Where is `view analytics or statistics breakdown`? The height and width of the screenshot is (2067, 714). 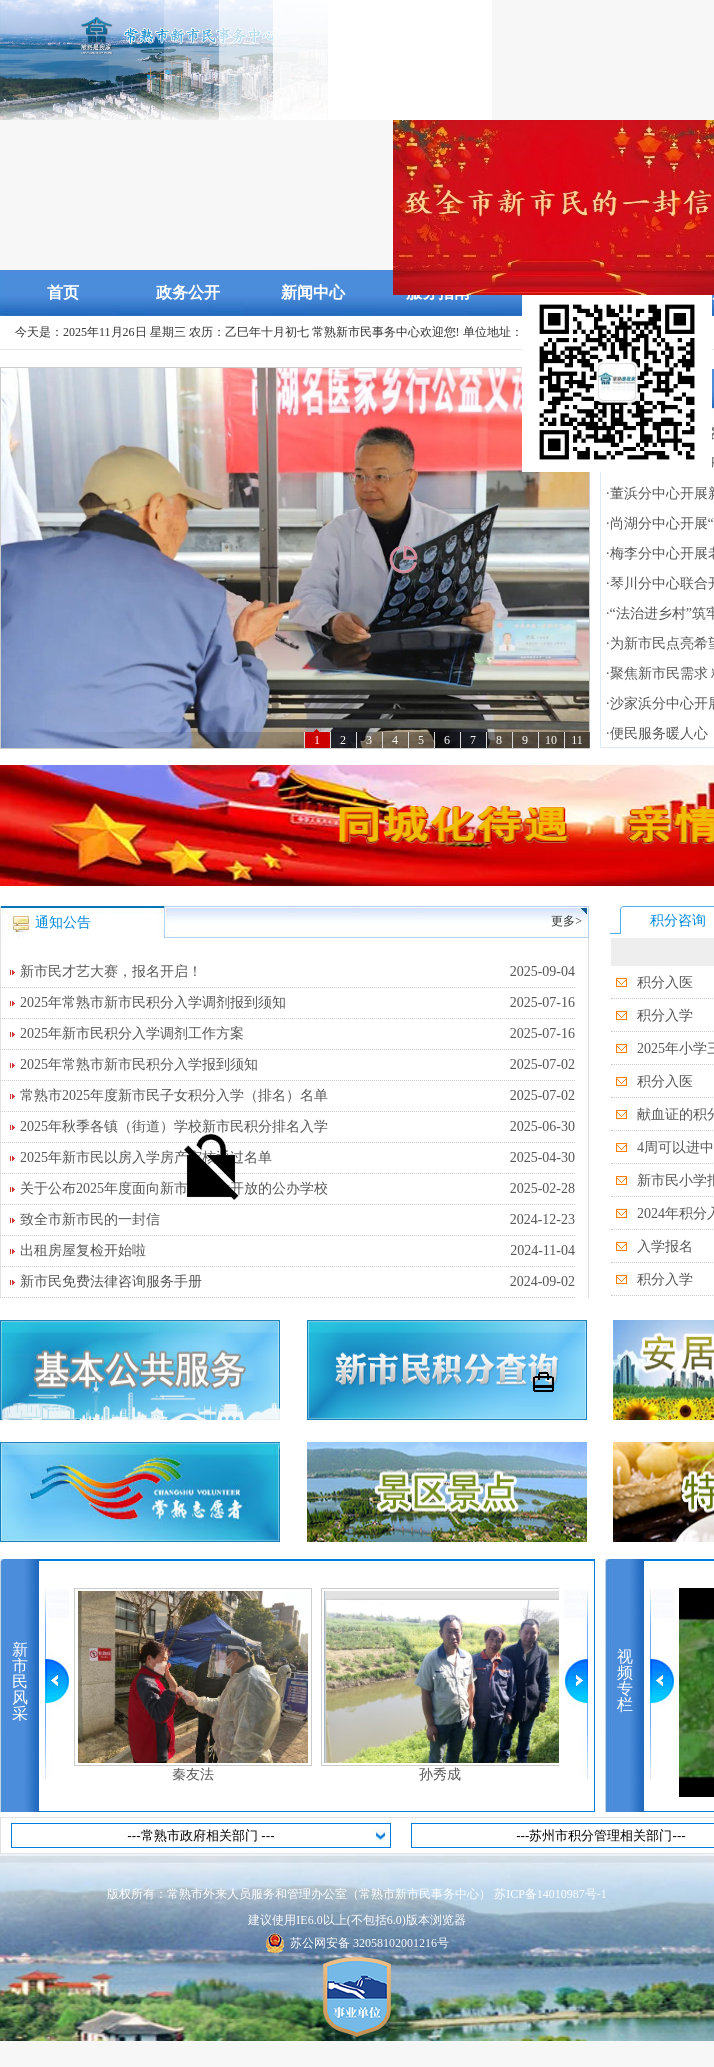 view analytics or statistics breakdown is located at coordinates (403, 559).